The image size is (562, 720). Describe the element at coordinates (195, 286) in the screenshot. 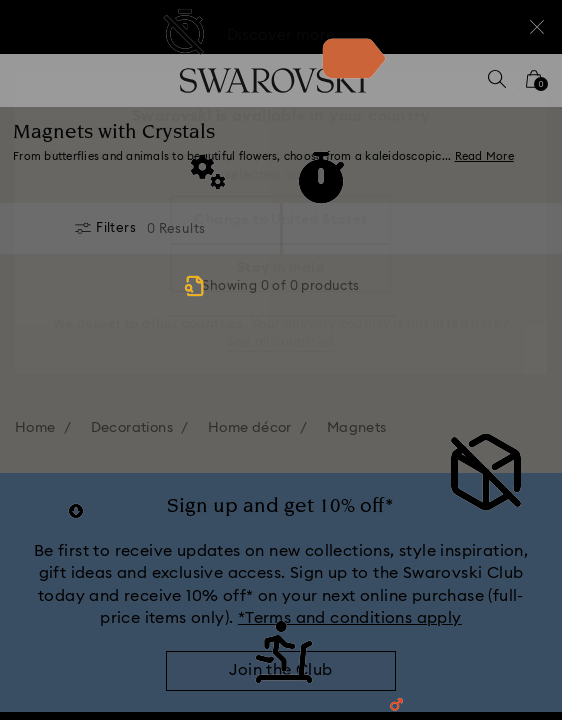

I see `search within a document` at that location.